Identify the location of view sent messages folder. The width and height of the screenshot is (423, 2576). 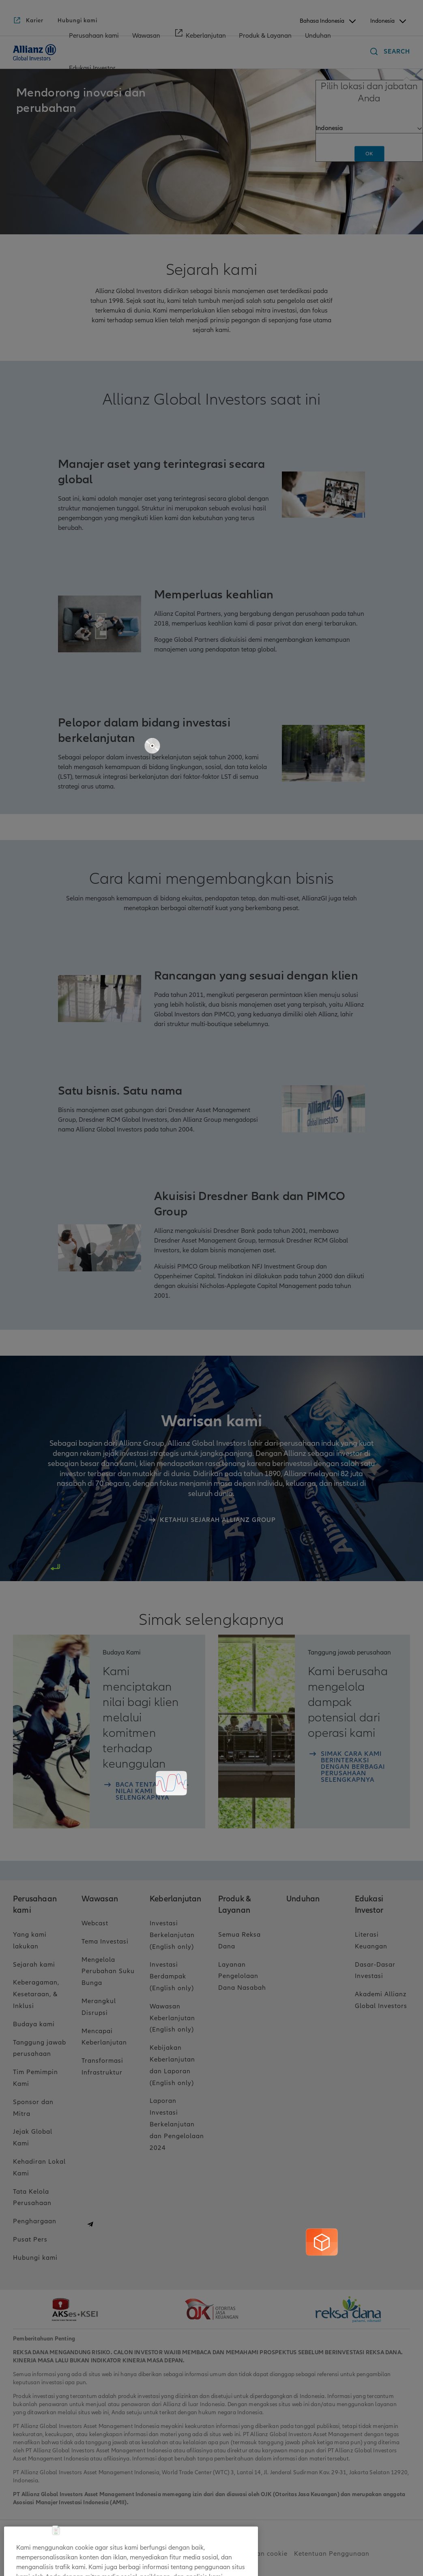
(90, 2224).